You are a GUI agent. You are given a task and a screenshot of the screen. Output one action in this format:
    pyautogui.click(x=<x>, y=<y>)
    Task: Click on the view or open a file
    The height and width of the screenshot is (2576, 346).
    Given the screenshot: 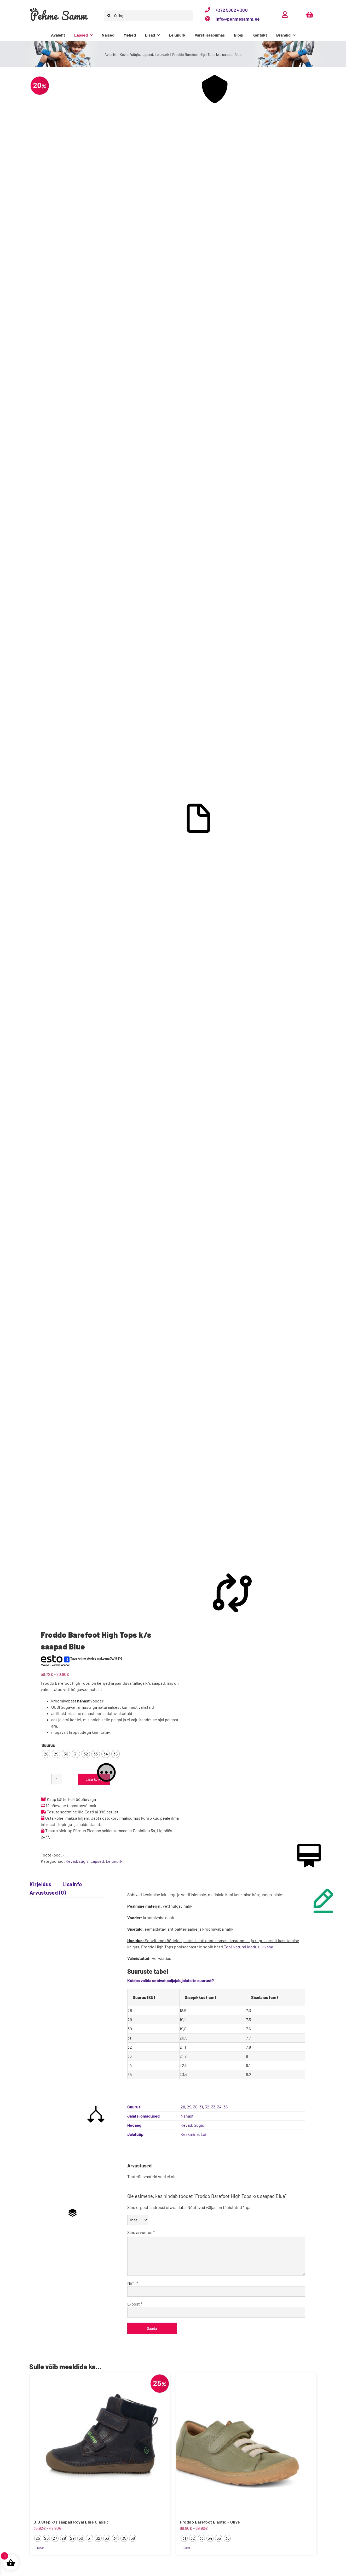 What is the action you would take?
    pyautogui.click(x=198, y=818)
    